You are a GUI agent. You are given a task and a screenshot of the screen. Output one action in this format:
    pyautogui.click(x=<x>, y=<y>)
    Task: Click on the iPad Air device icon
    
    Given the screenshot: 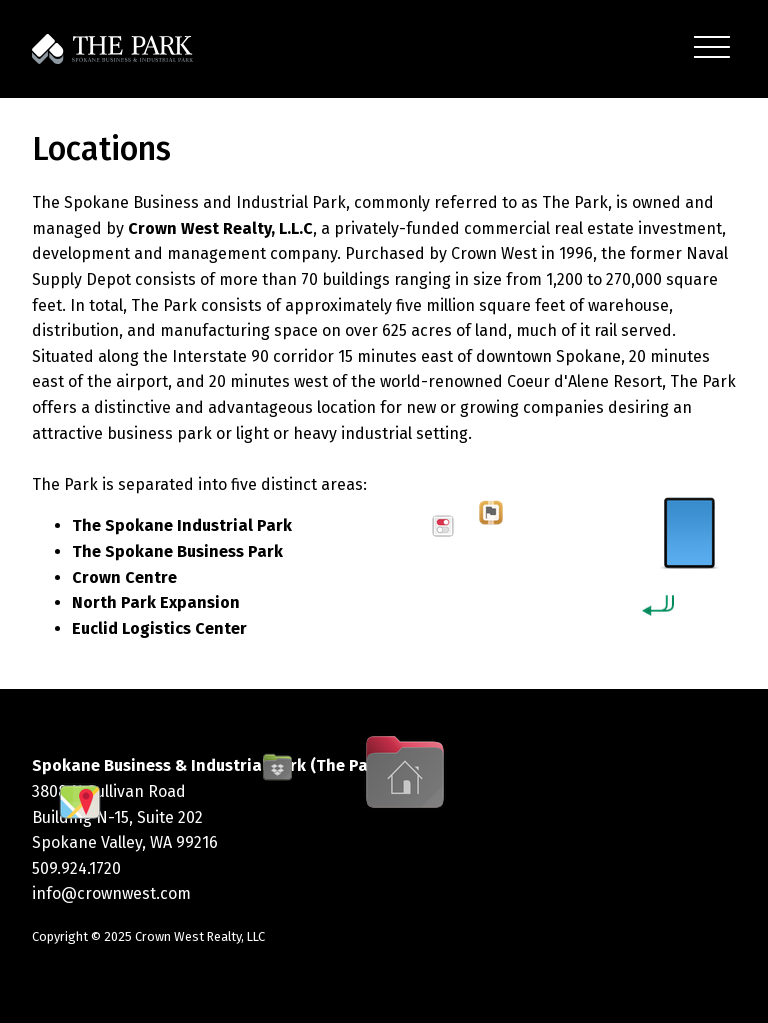 What is the action you would take?
    pyautogui.click(x=689, y=533)
    